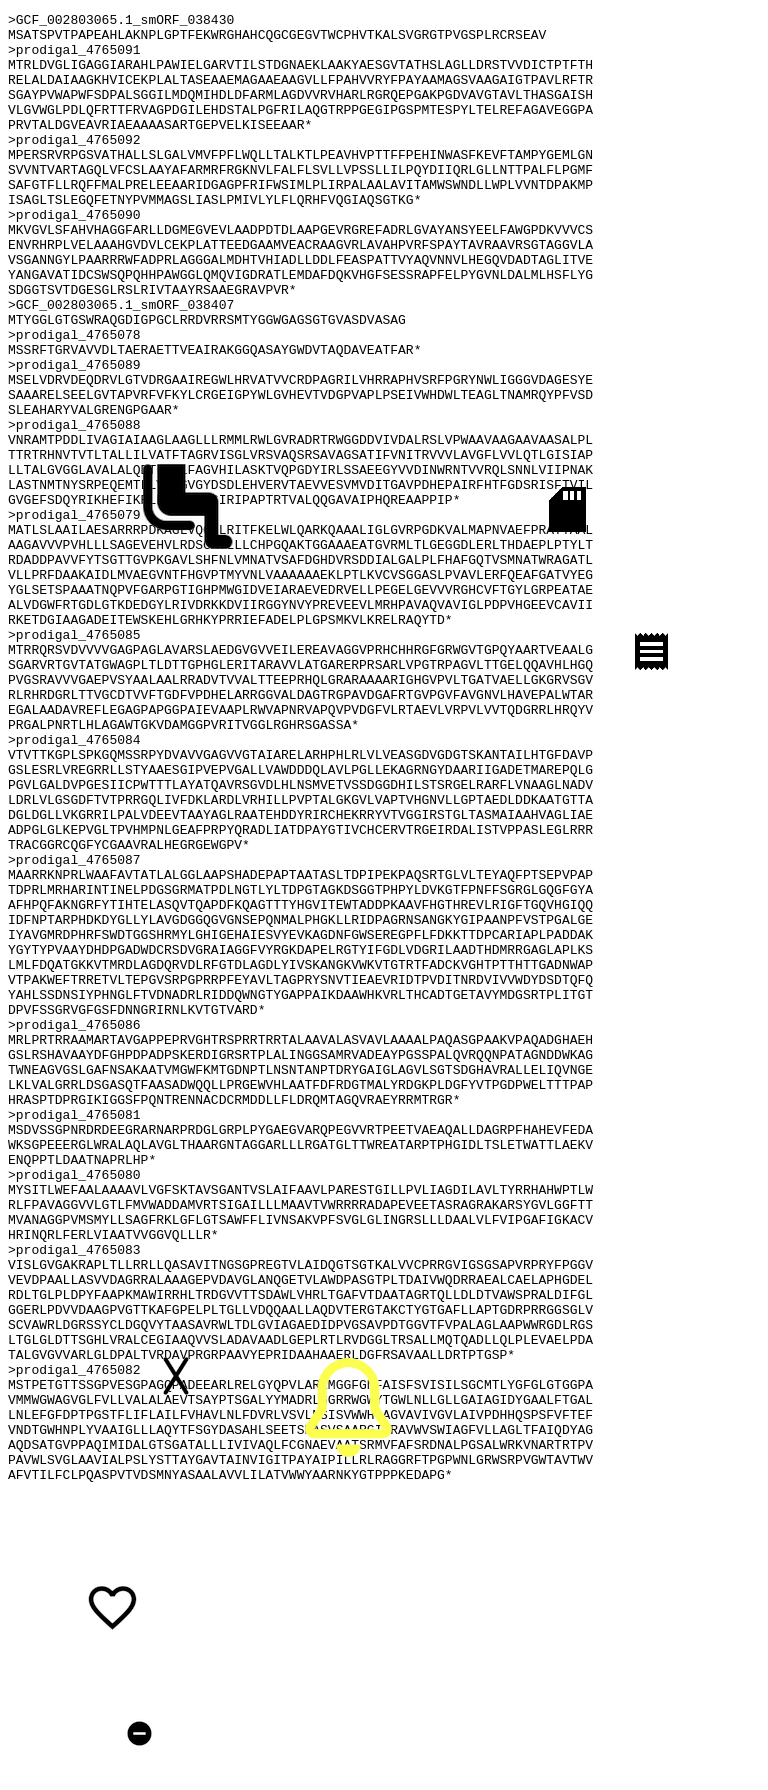 Image resolution: width=768 pixels, height=1790 pixels. I want to click on view notifications, so click(348, 1407).